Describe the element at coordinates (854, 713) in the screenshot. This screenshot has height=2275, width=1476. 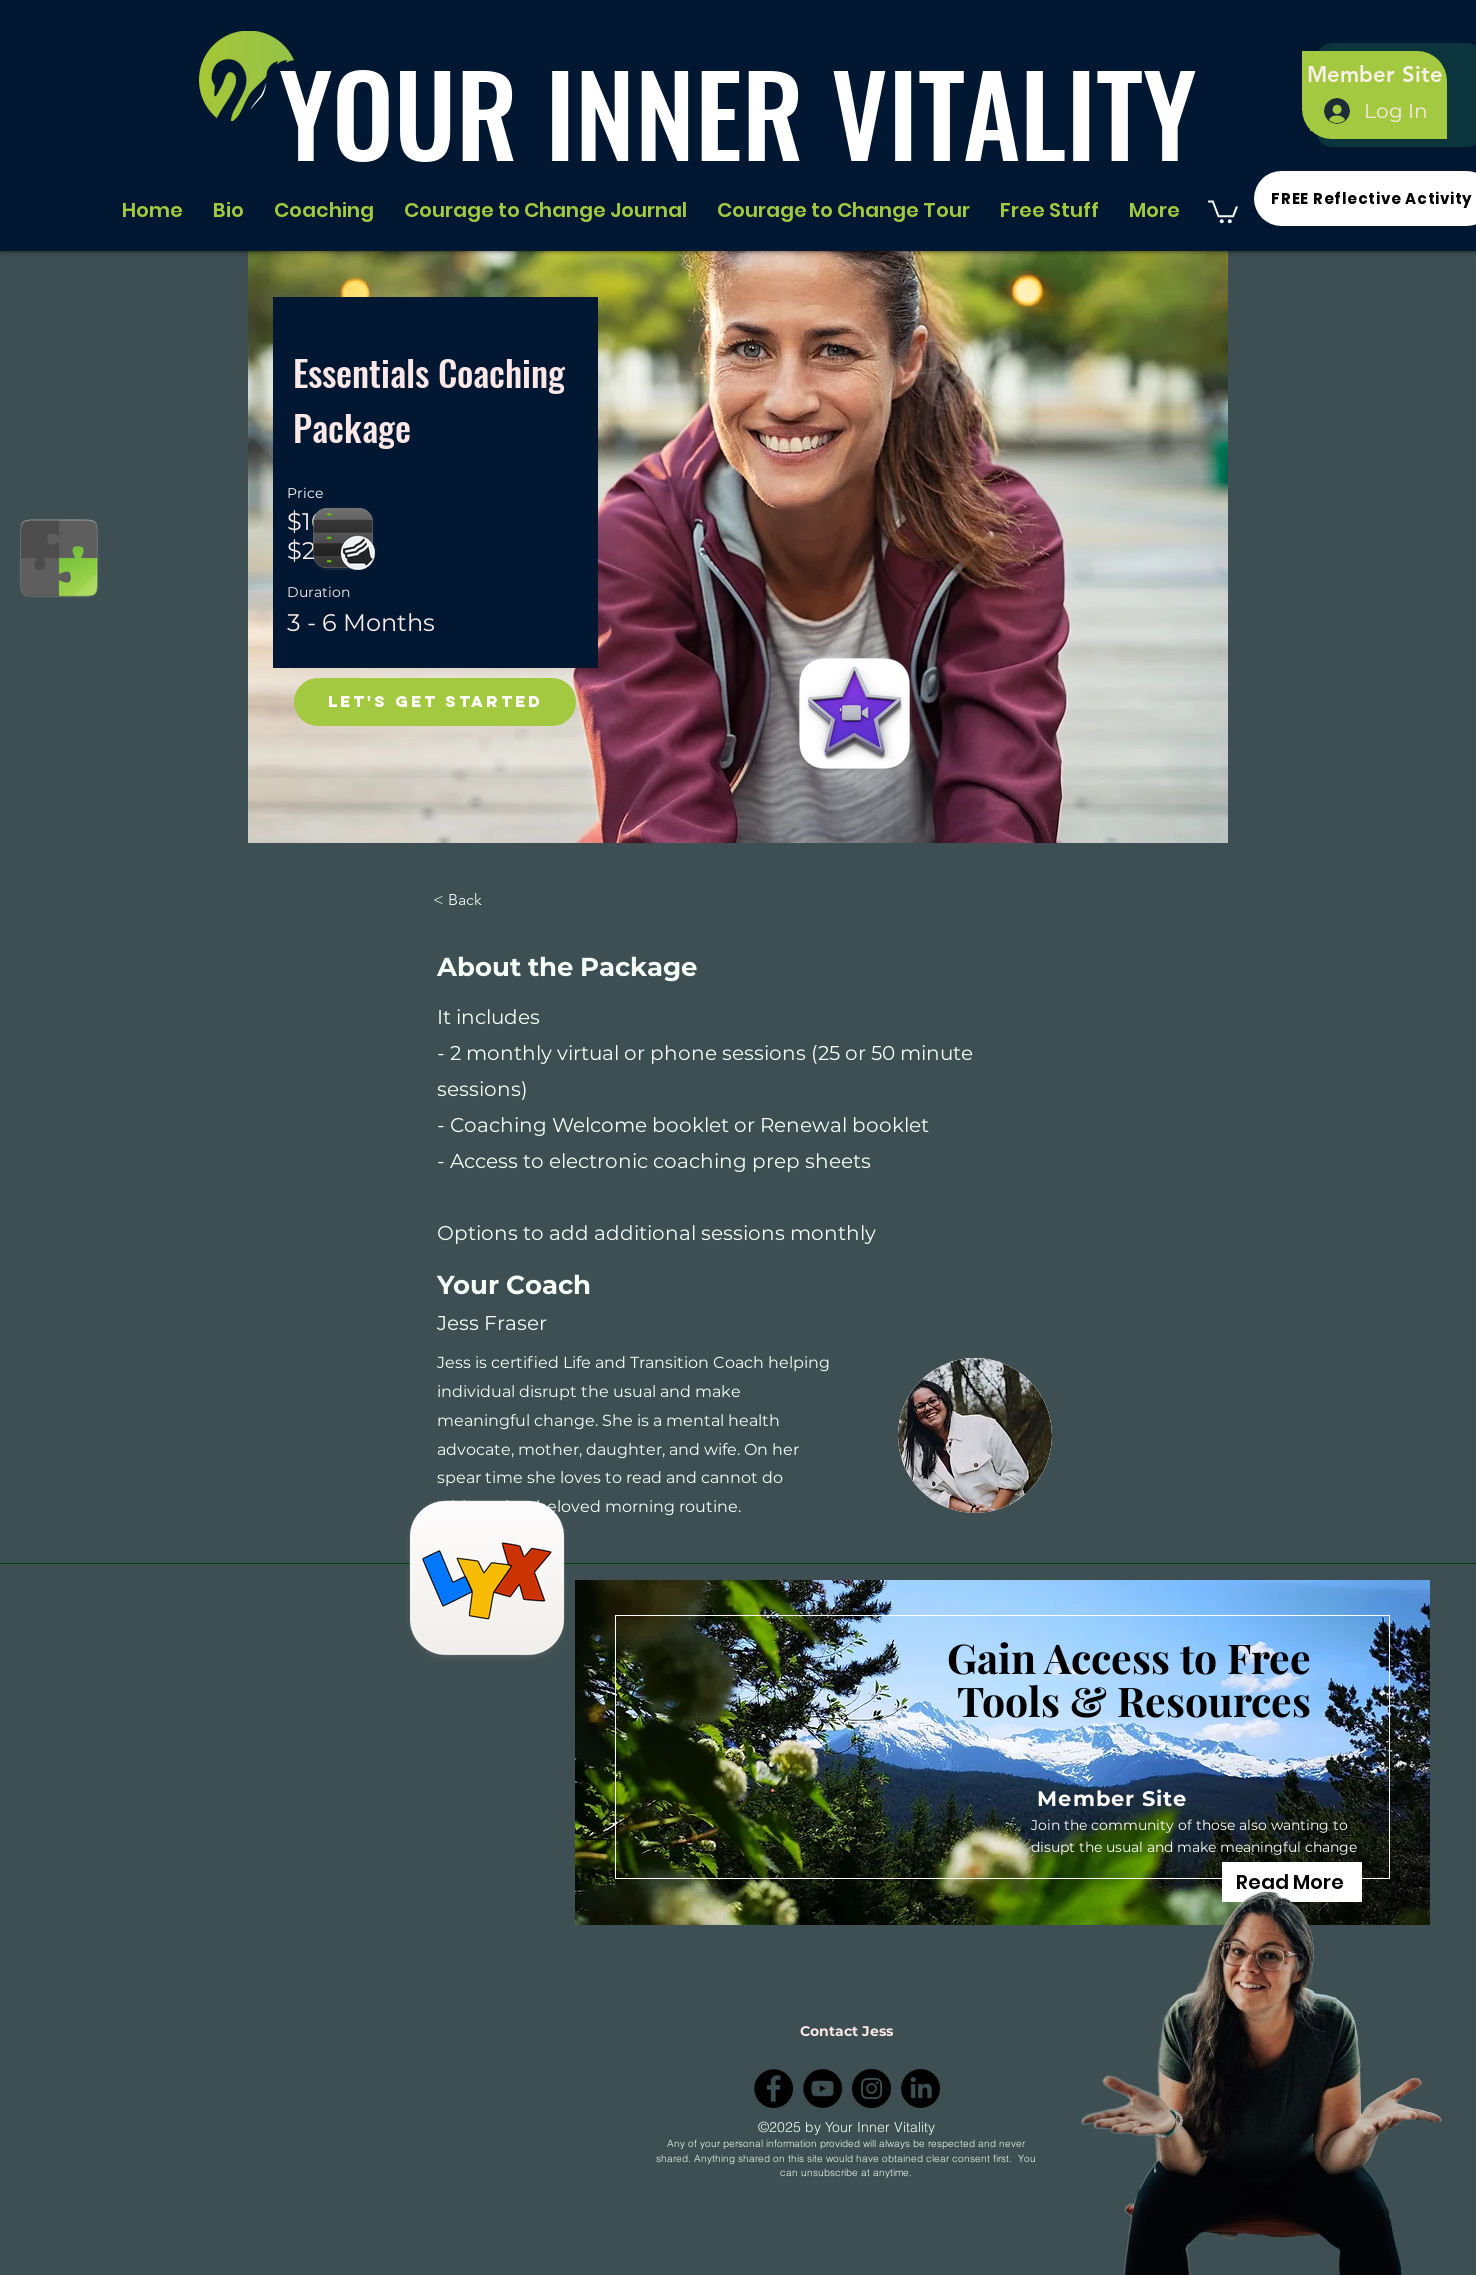
I see `open iMovie to edit videos` at that location.